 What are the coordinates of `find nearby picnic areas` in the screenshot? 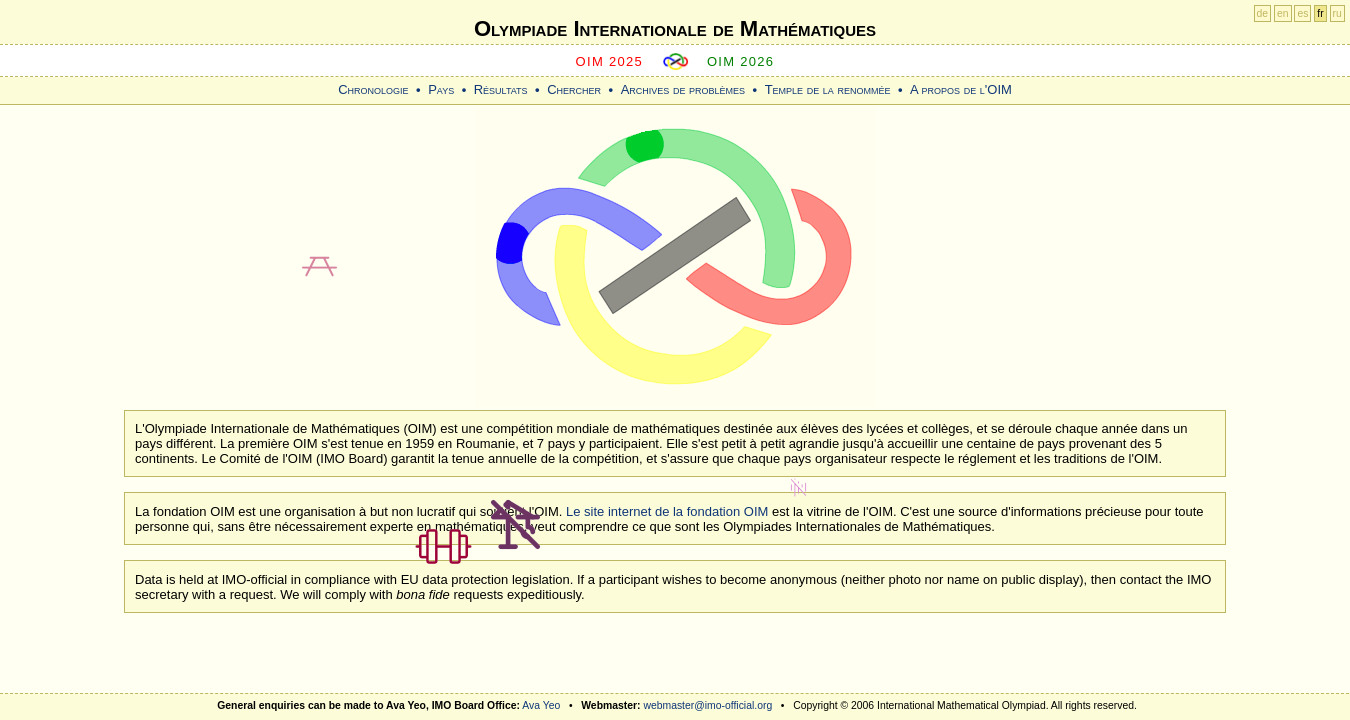 It's located at (319, 266).